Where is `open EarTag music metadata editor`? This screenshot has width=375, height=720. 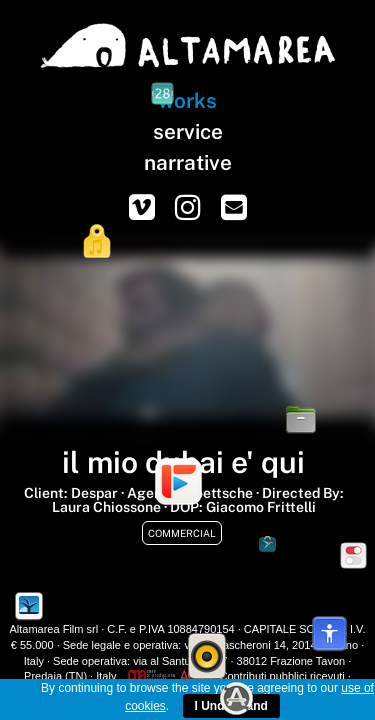 open EarTag music metadata editor is located at coordinates (97, 241).